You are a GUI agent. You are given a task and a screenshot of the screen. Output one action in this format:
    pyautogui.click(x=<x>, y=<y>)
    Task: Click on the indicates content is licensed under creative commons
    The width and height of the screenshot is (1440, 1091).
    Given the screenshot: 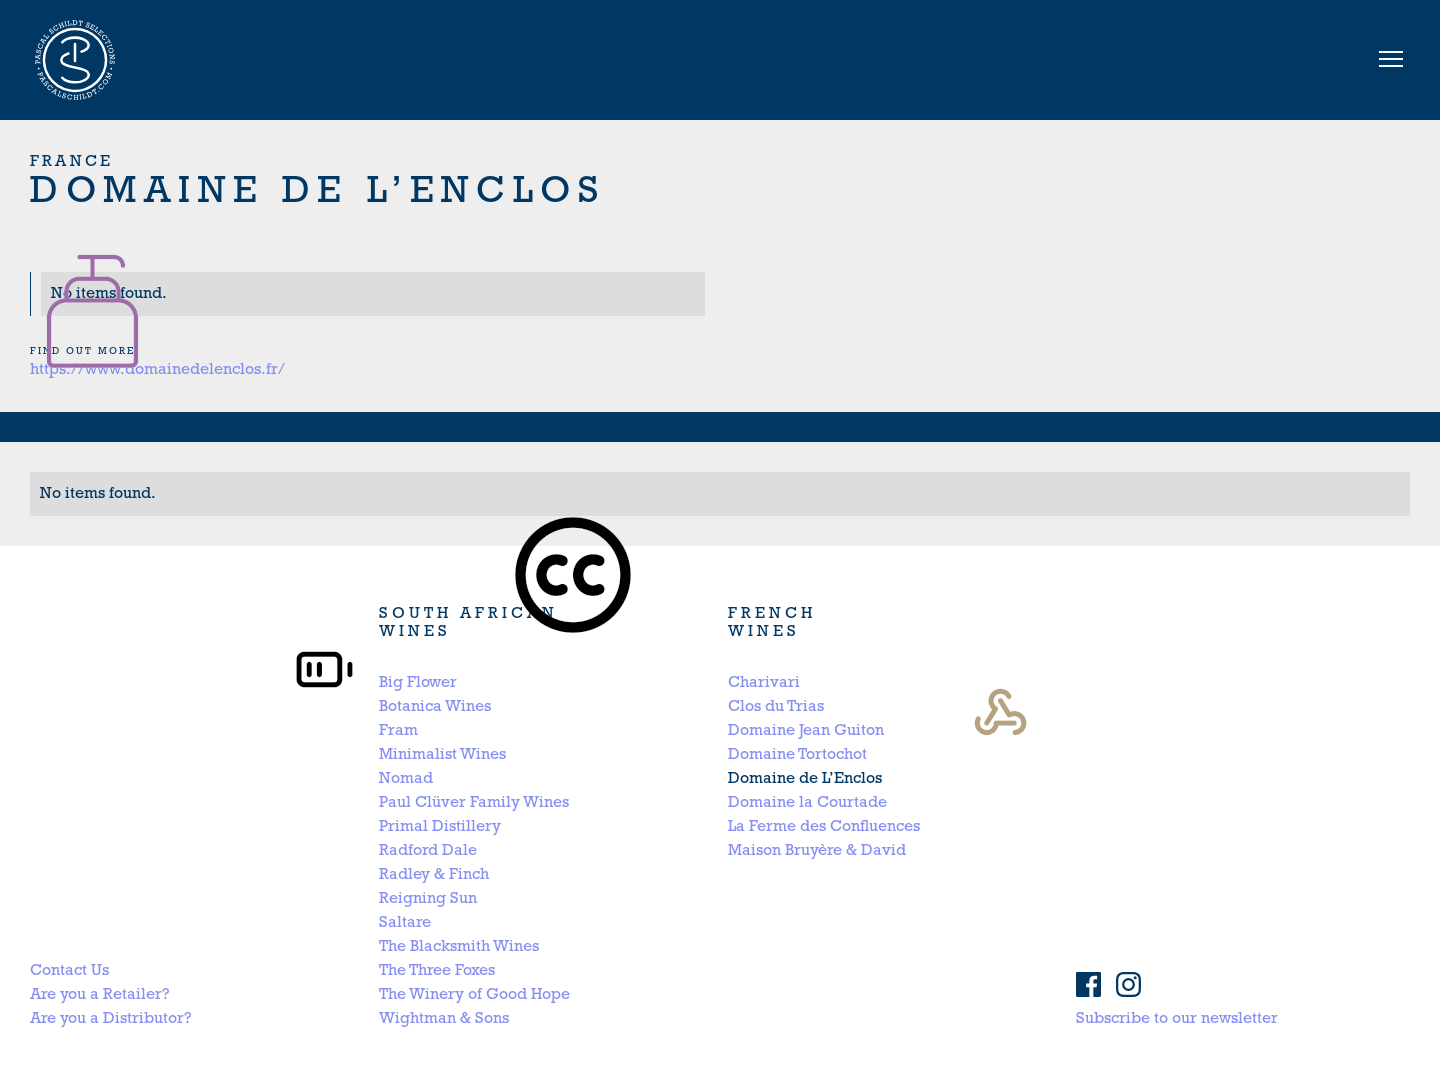 What is the action you would take?
    pyautogui.click(x=573, y=575)
    